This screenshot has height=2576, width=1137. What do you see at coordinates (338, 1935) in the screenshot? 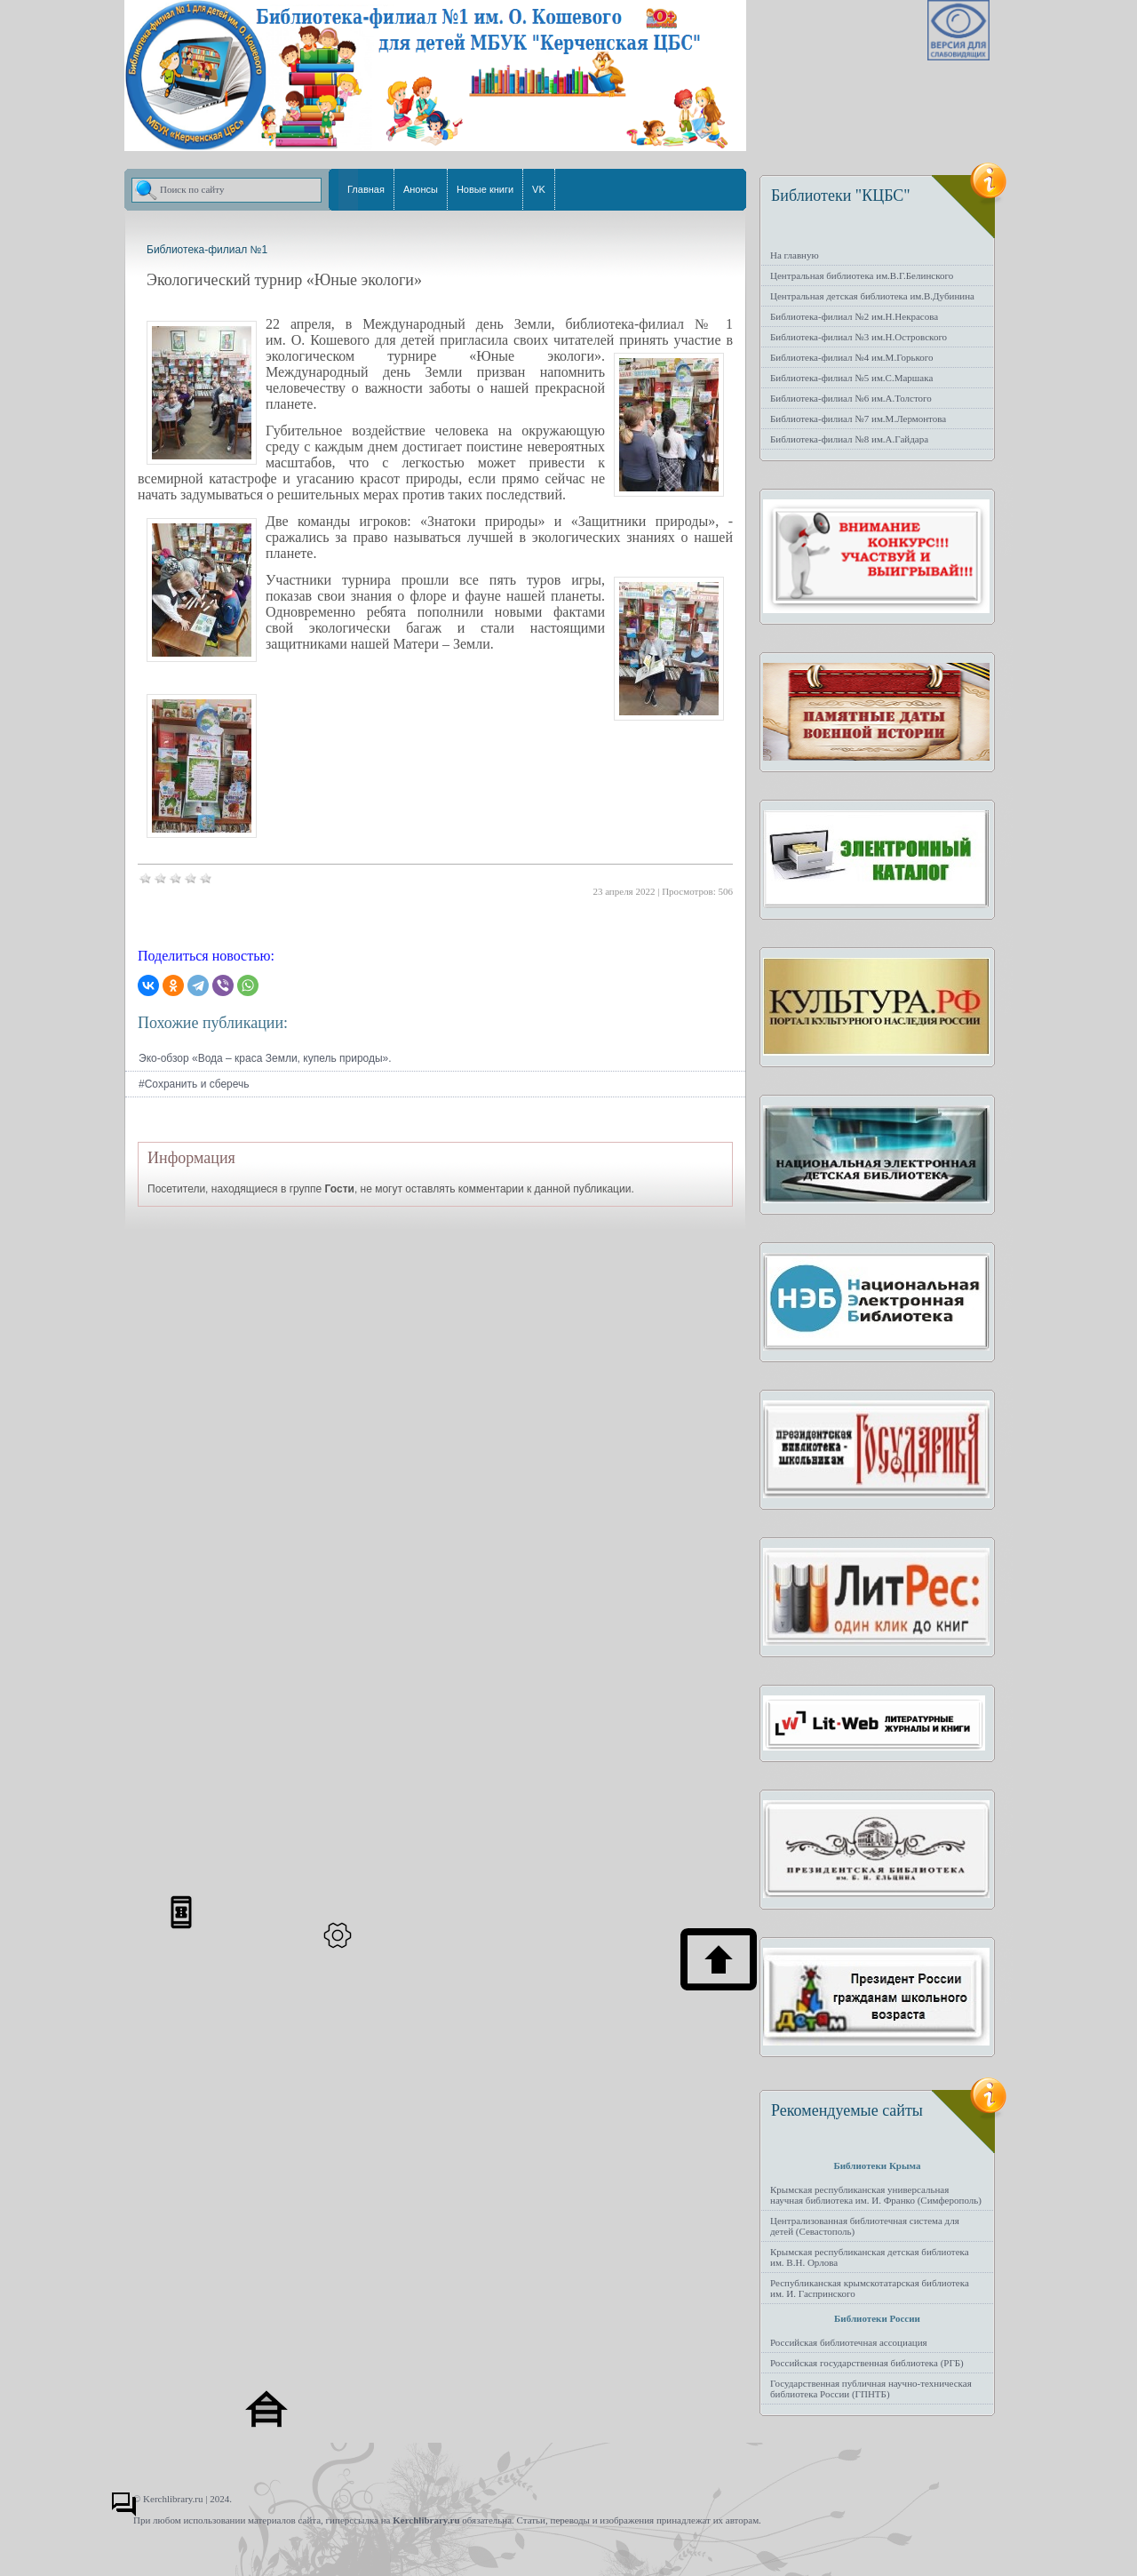
I see `access settings or preferences` at bounding box center [338, 1935].